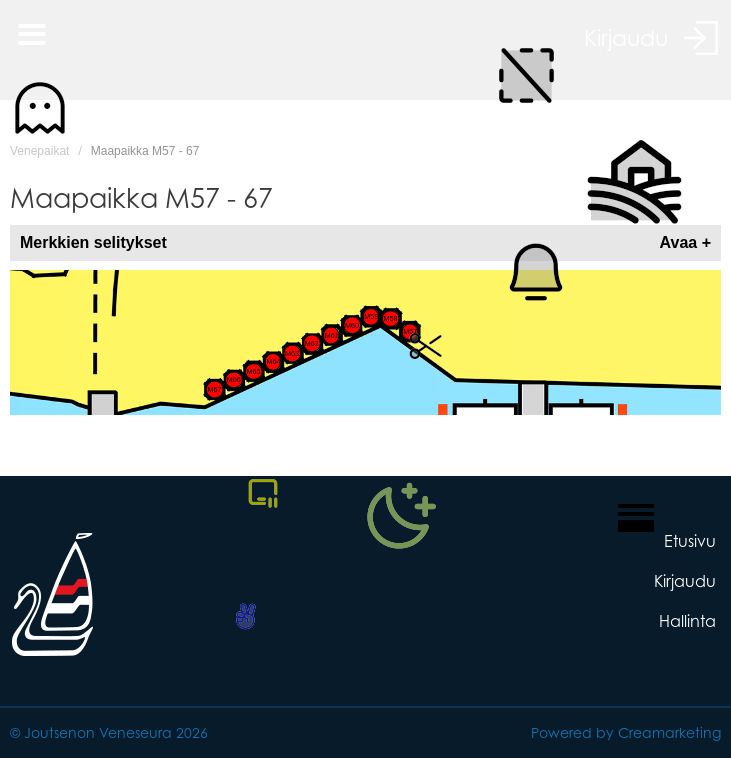 The width and height of the screenshot is (731, 758). What do you see at coordinates (263, 492) in the screenshot?
I see `pause media playback on tablet device` at bounding box center [263, 492].